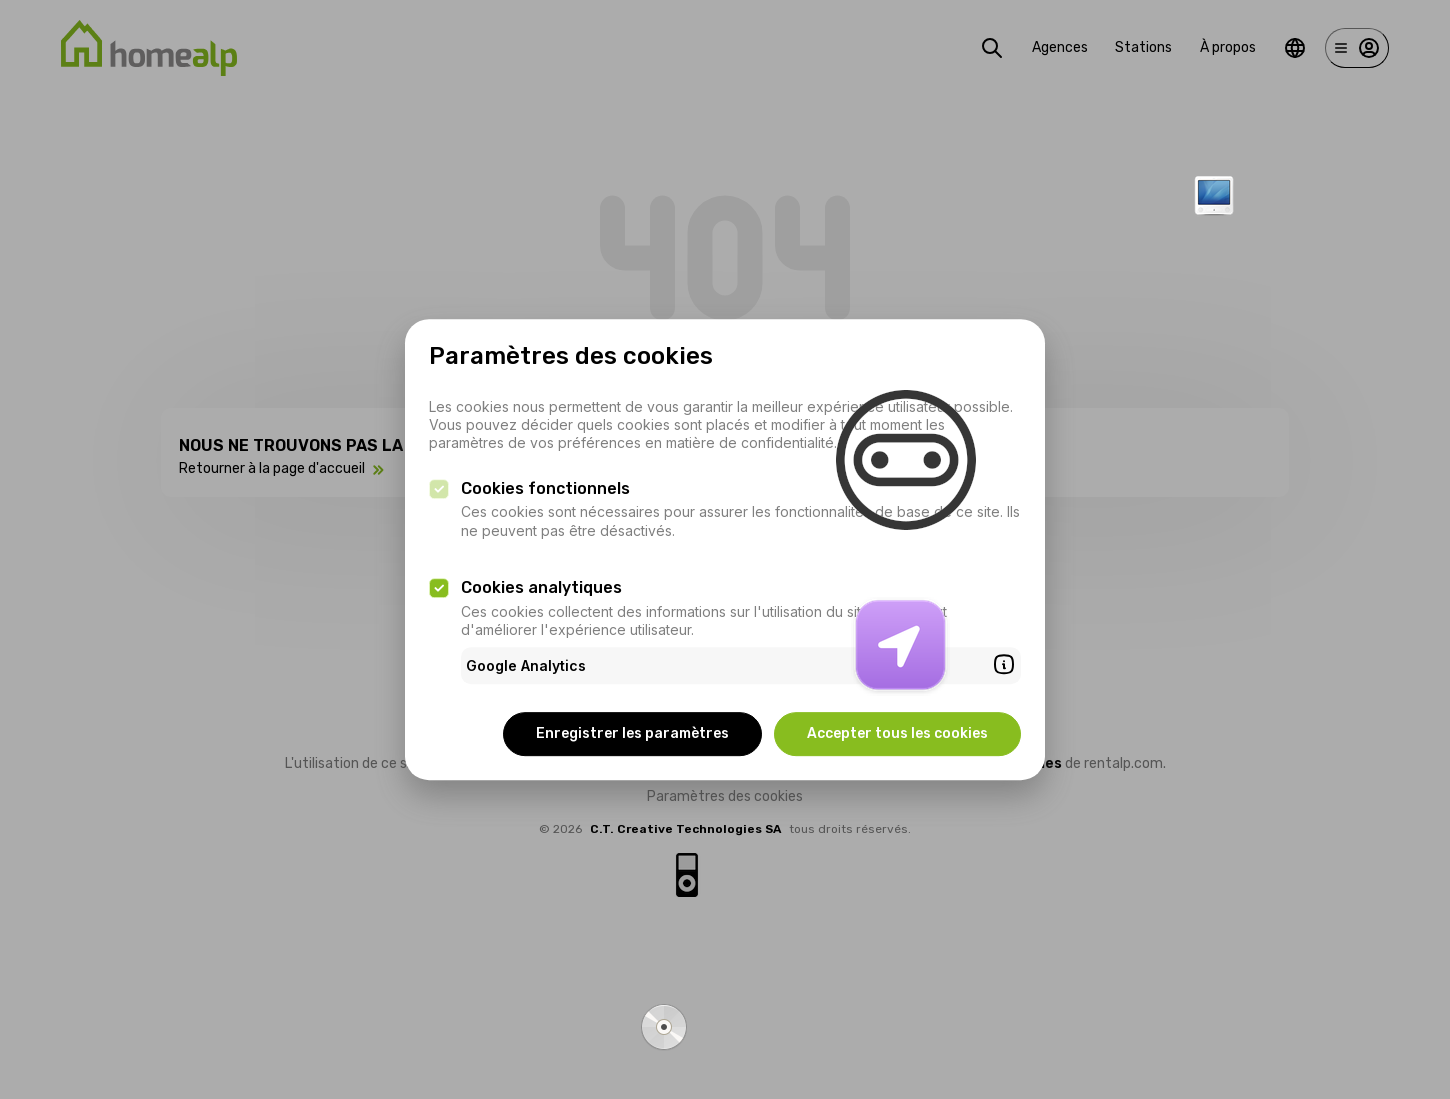 The height and width of the screenshot is (1099, 1450). Describe the element at coordinates (906, 460) in the screenshot. I see `launch the GNOME Robots game` at that location.